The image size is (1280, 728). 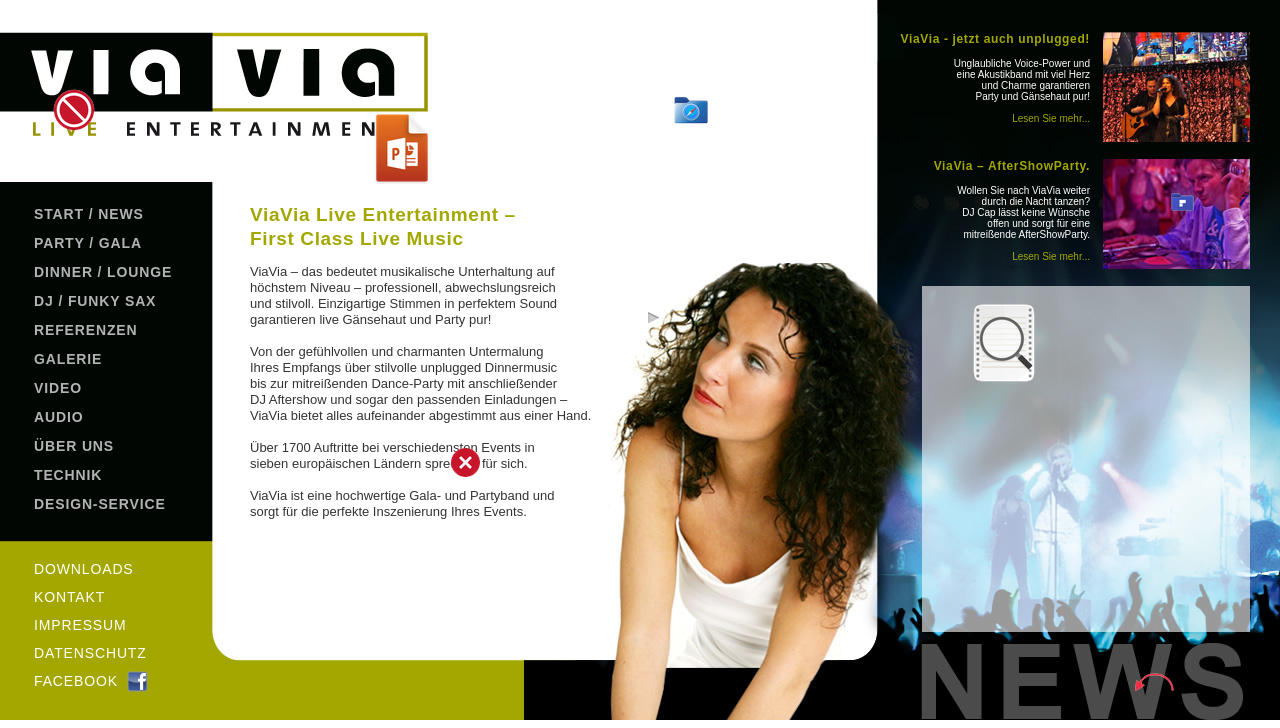 I want to click on powerpoint template file with macros enabled, so click(x=402, y=148).